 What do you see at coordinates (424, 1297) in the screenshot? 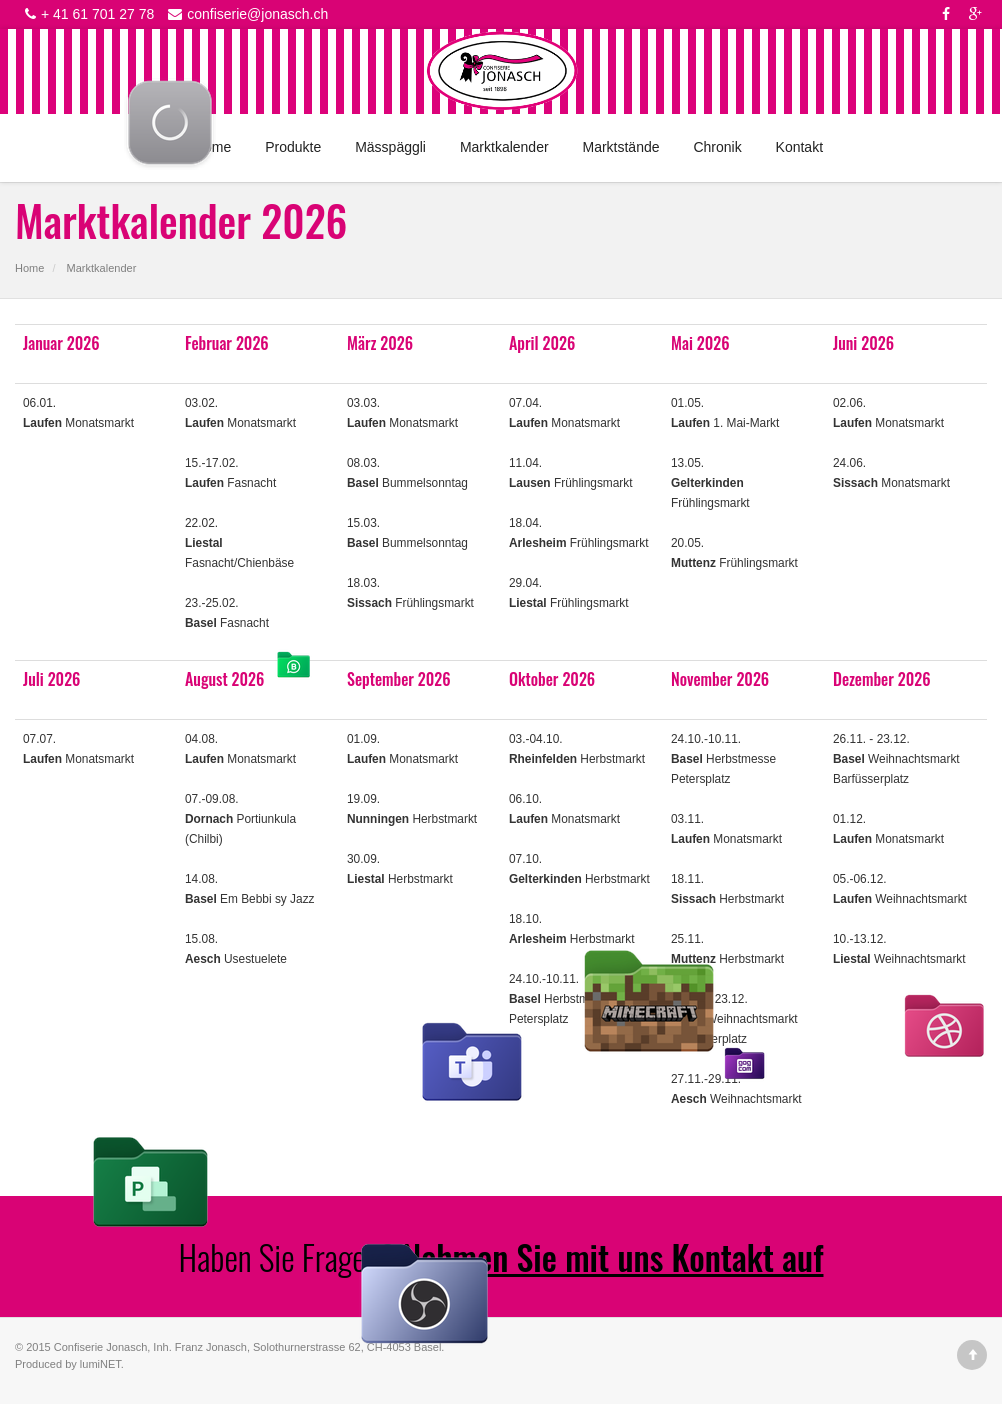
I see `open OBS Studio project files folder` at bounding box center [424, 1297].